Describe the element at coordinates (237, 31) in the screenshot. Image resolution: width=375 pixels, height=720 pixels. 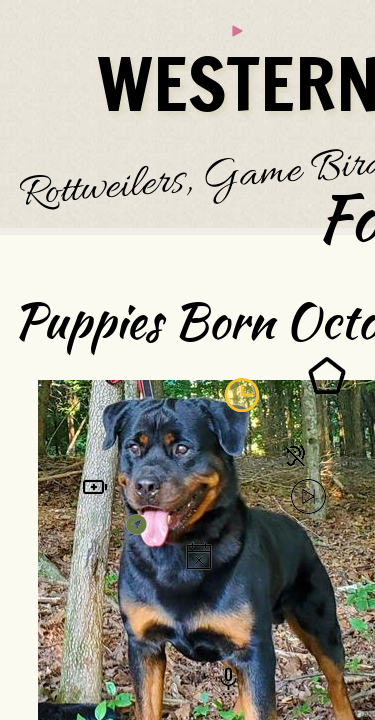
I see `play media or video content` at that location.